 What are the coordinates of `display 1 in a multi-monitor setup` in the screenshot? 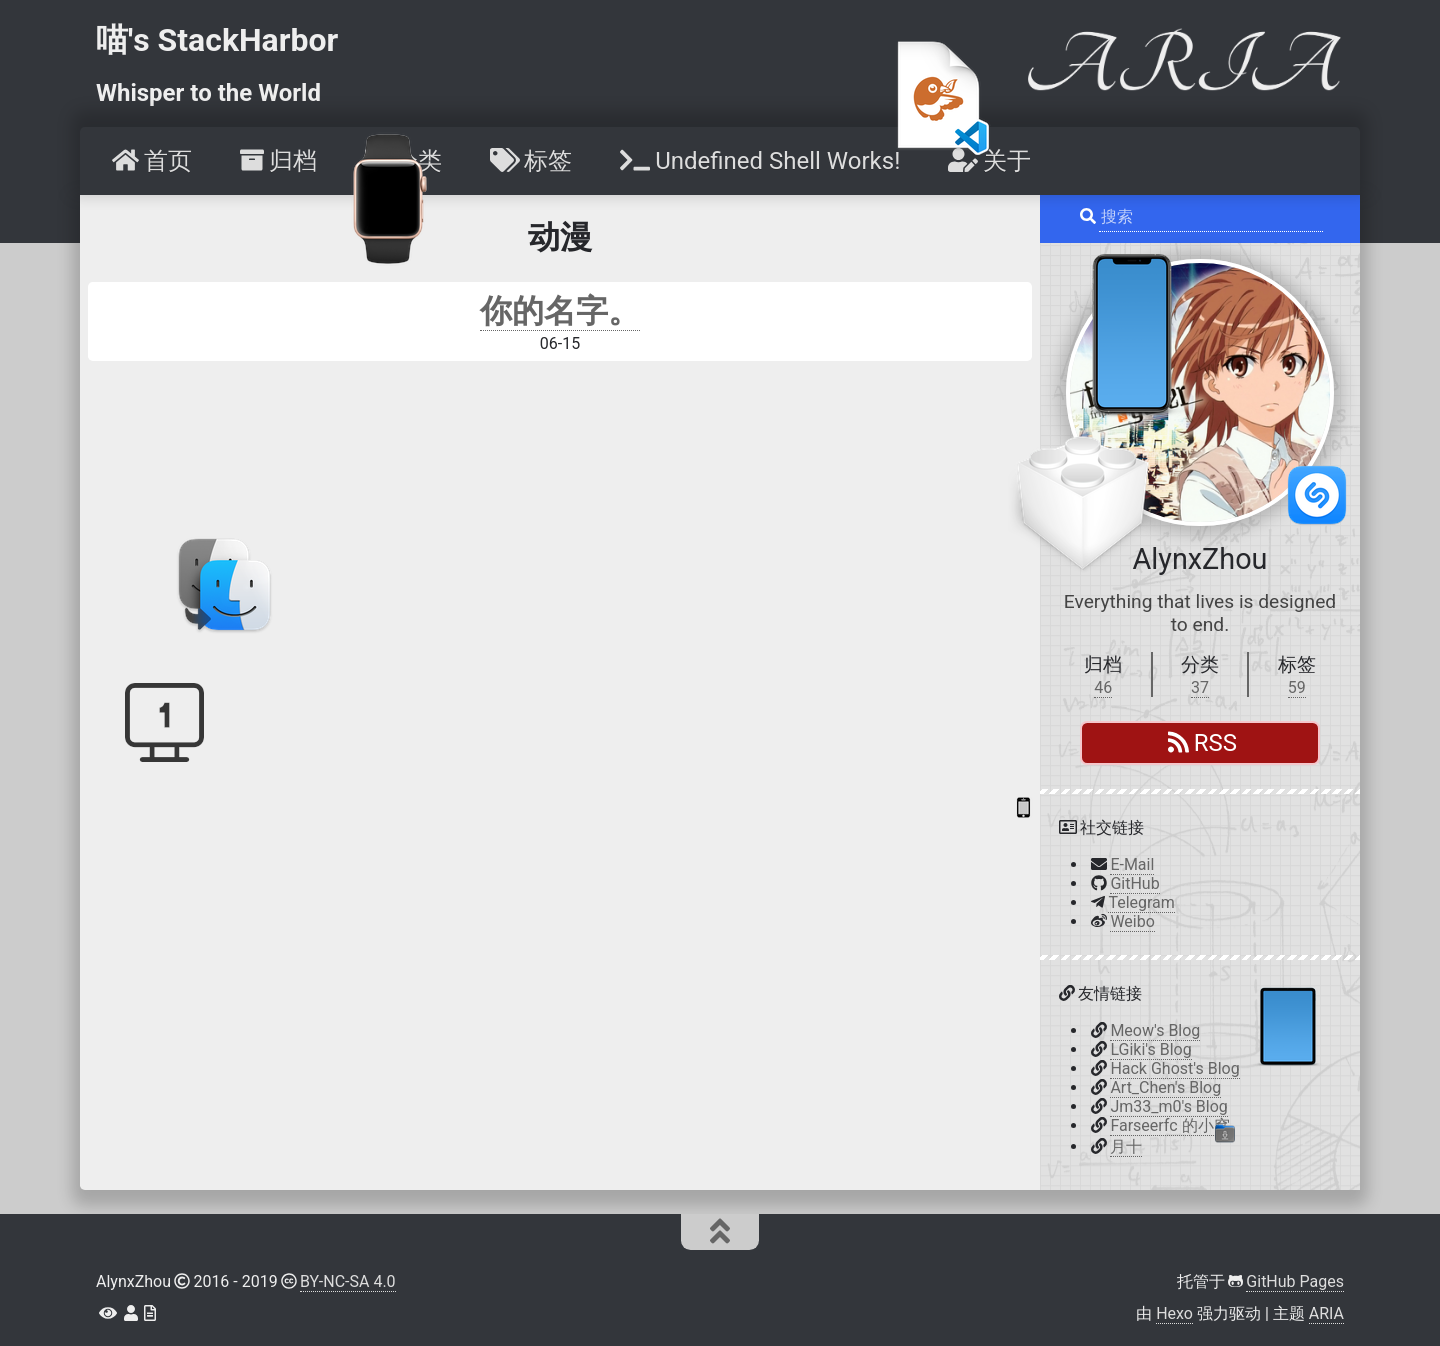 It's located at (164, 722).